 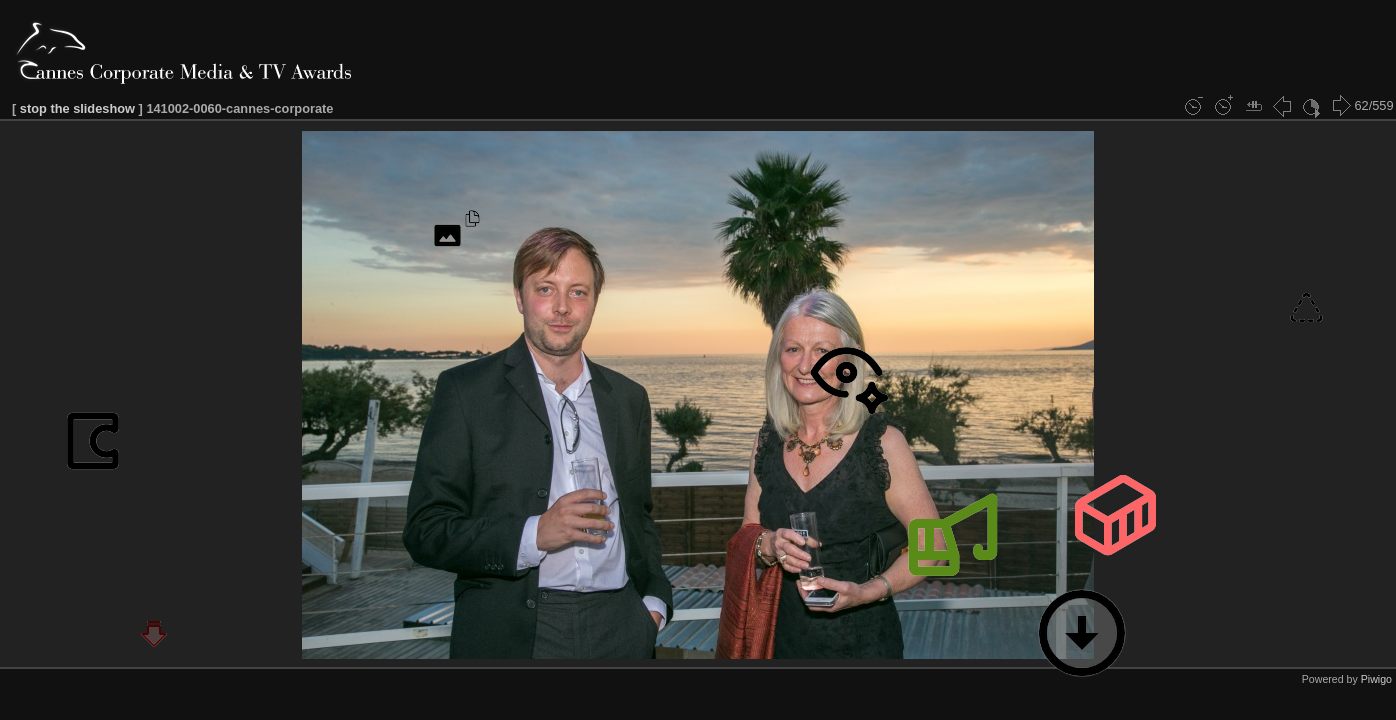 I want to click on view image at actual size, so click(x=447, y=235).